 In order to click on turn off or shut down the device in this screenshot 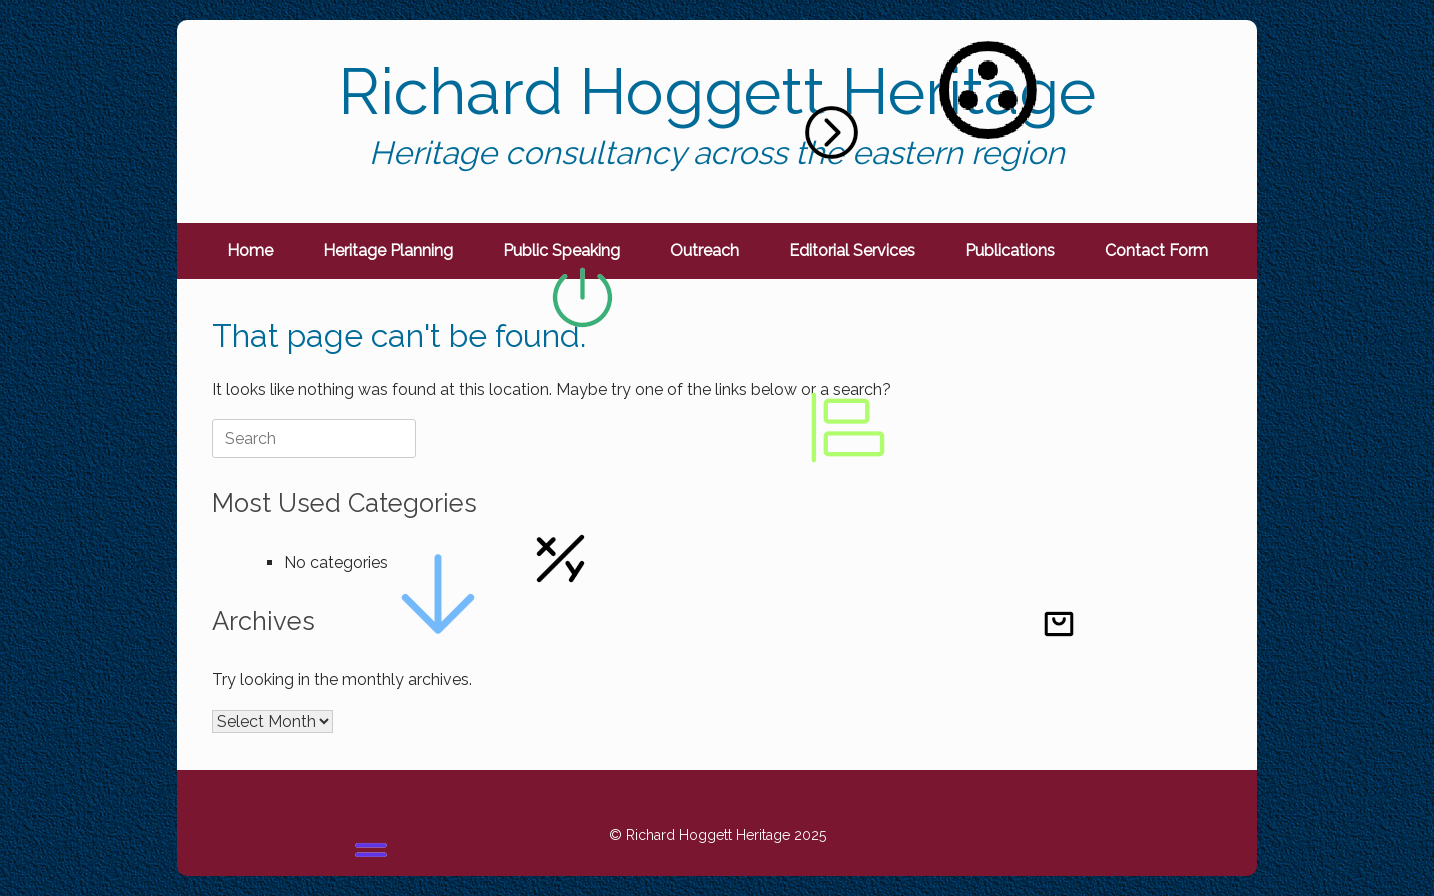, I will do `click(582, 297)`.